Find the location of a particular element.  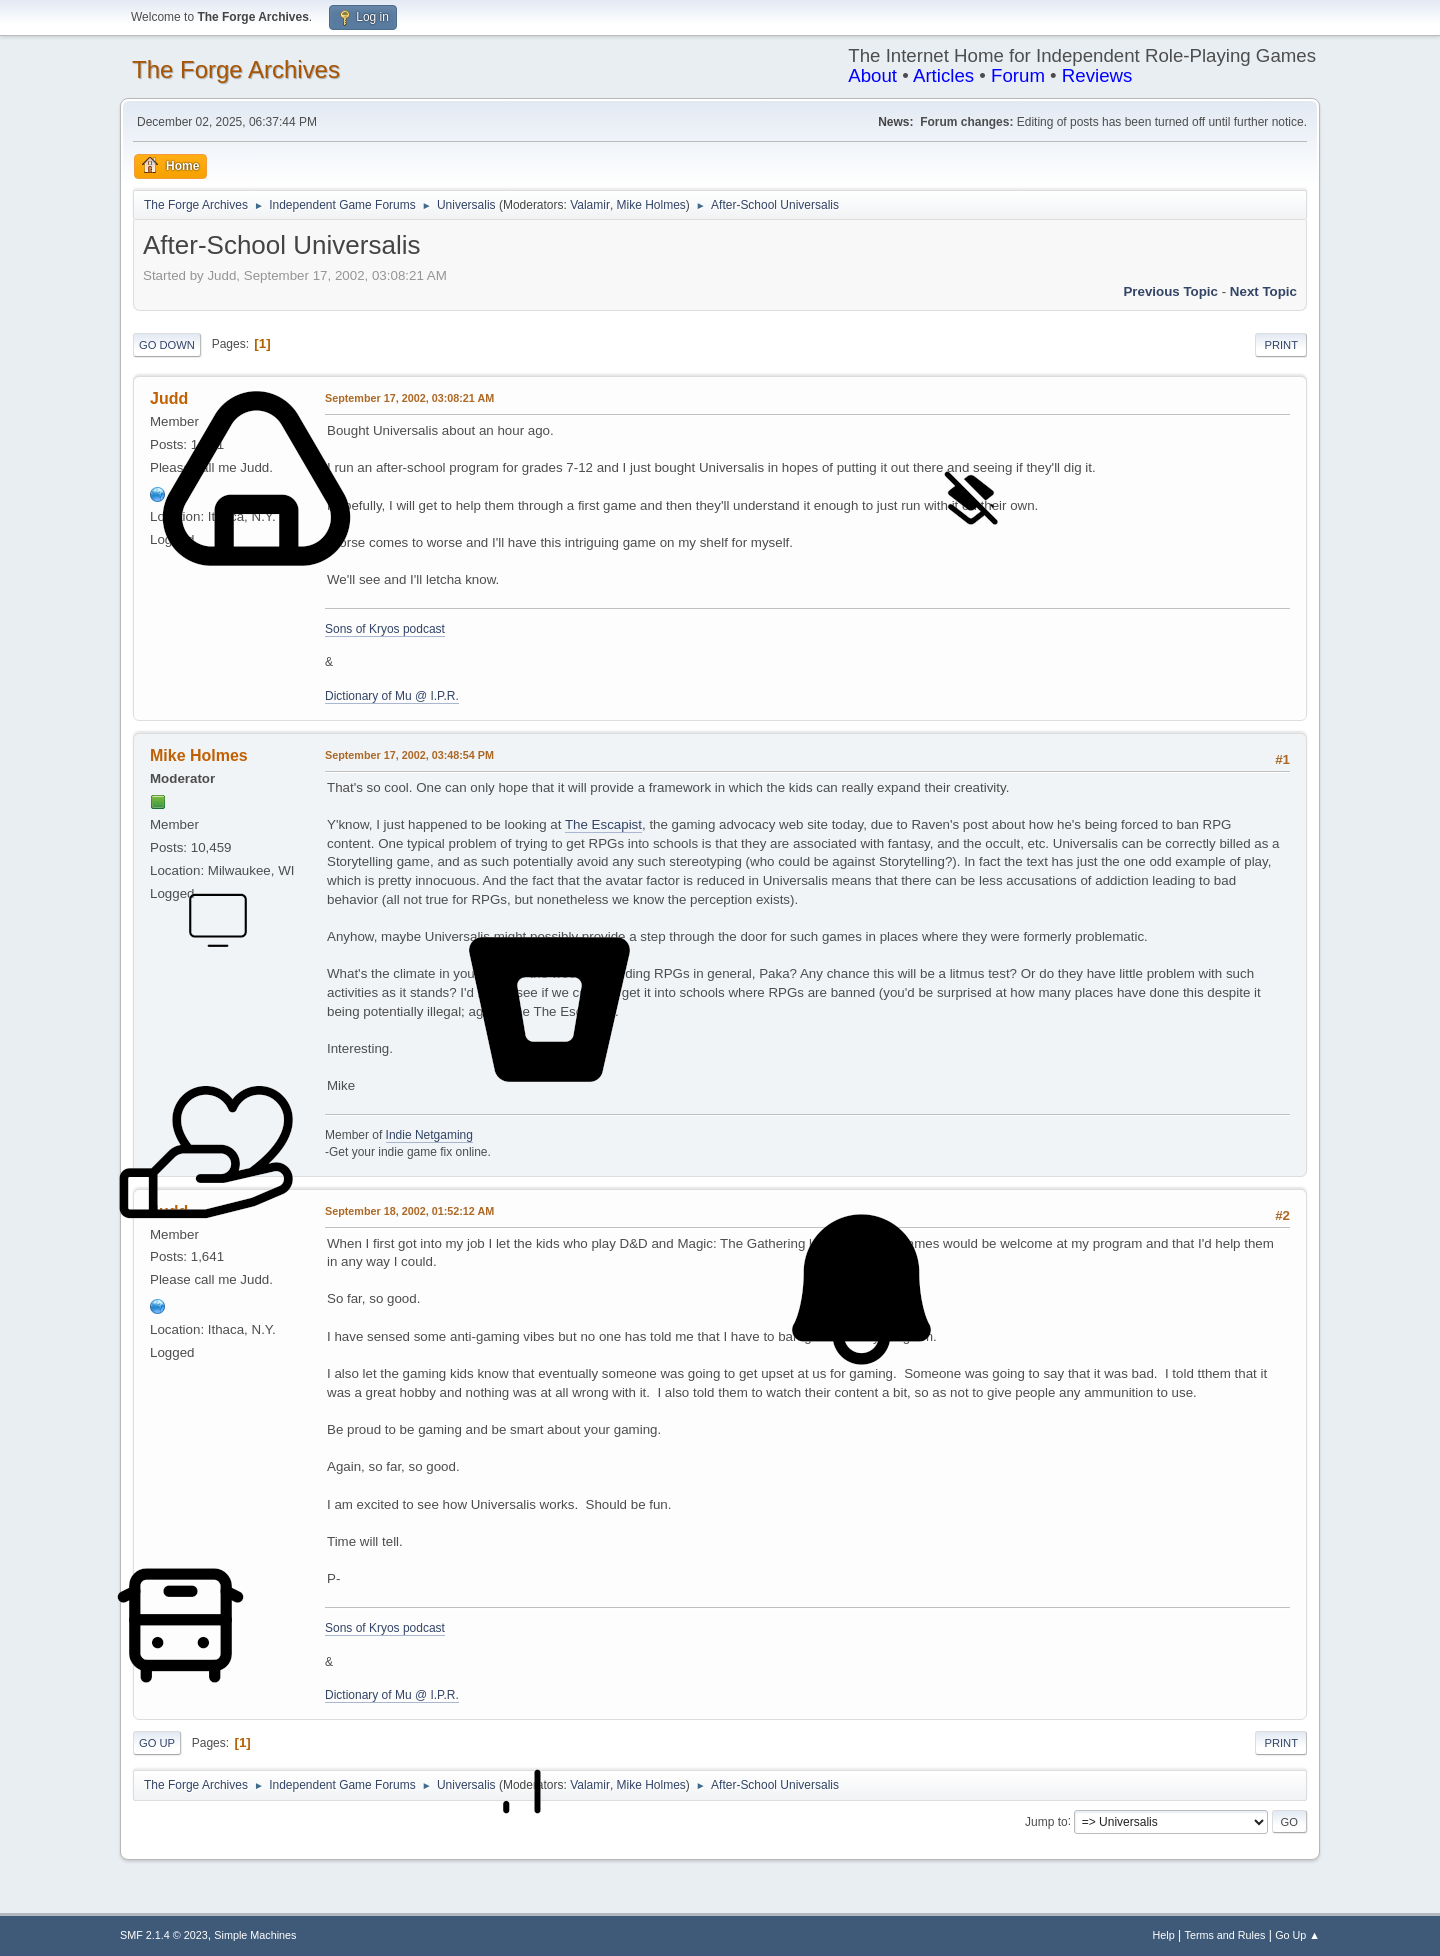

view display settings is located at coordinates (218, 918).